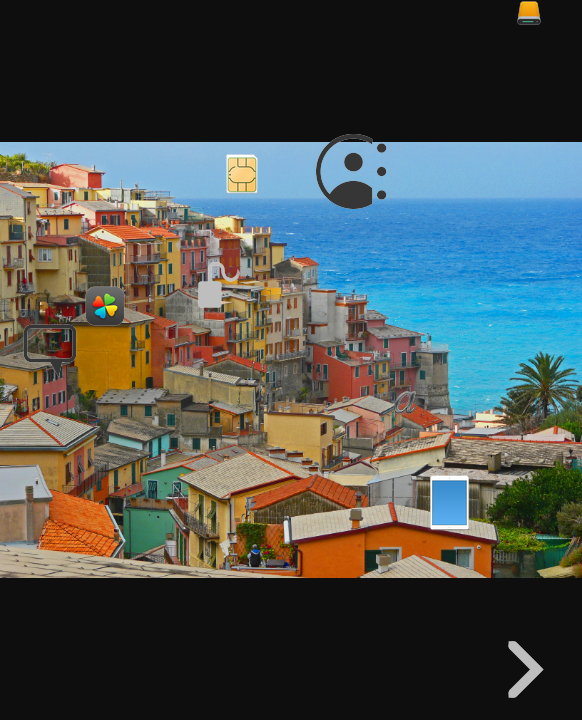 The width and height of the screenshot is (582, 720). I want to click on browse artists in your music library, so click(353, 171).